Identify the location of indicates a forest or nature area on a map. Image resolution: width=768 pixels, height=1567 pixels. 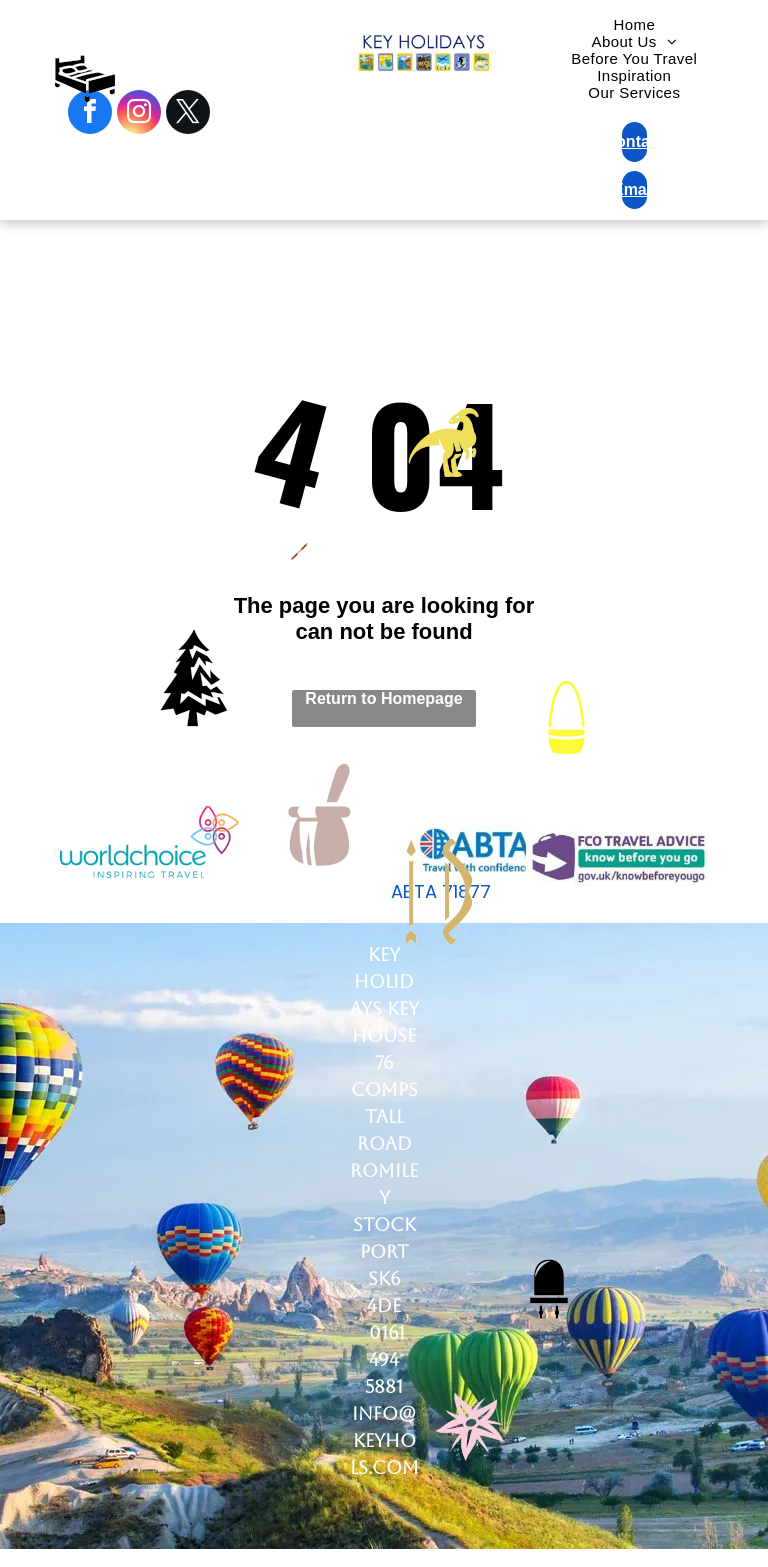
(195, 677).